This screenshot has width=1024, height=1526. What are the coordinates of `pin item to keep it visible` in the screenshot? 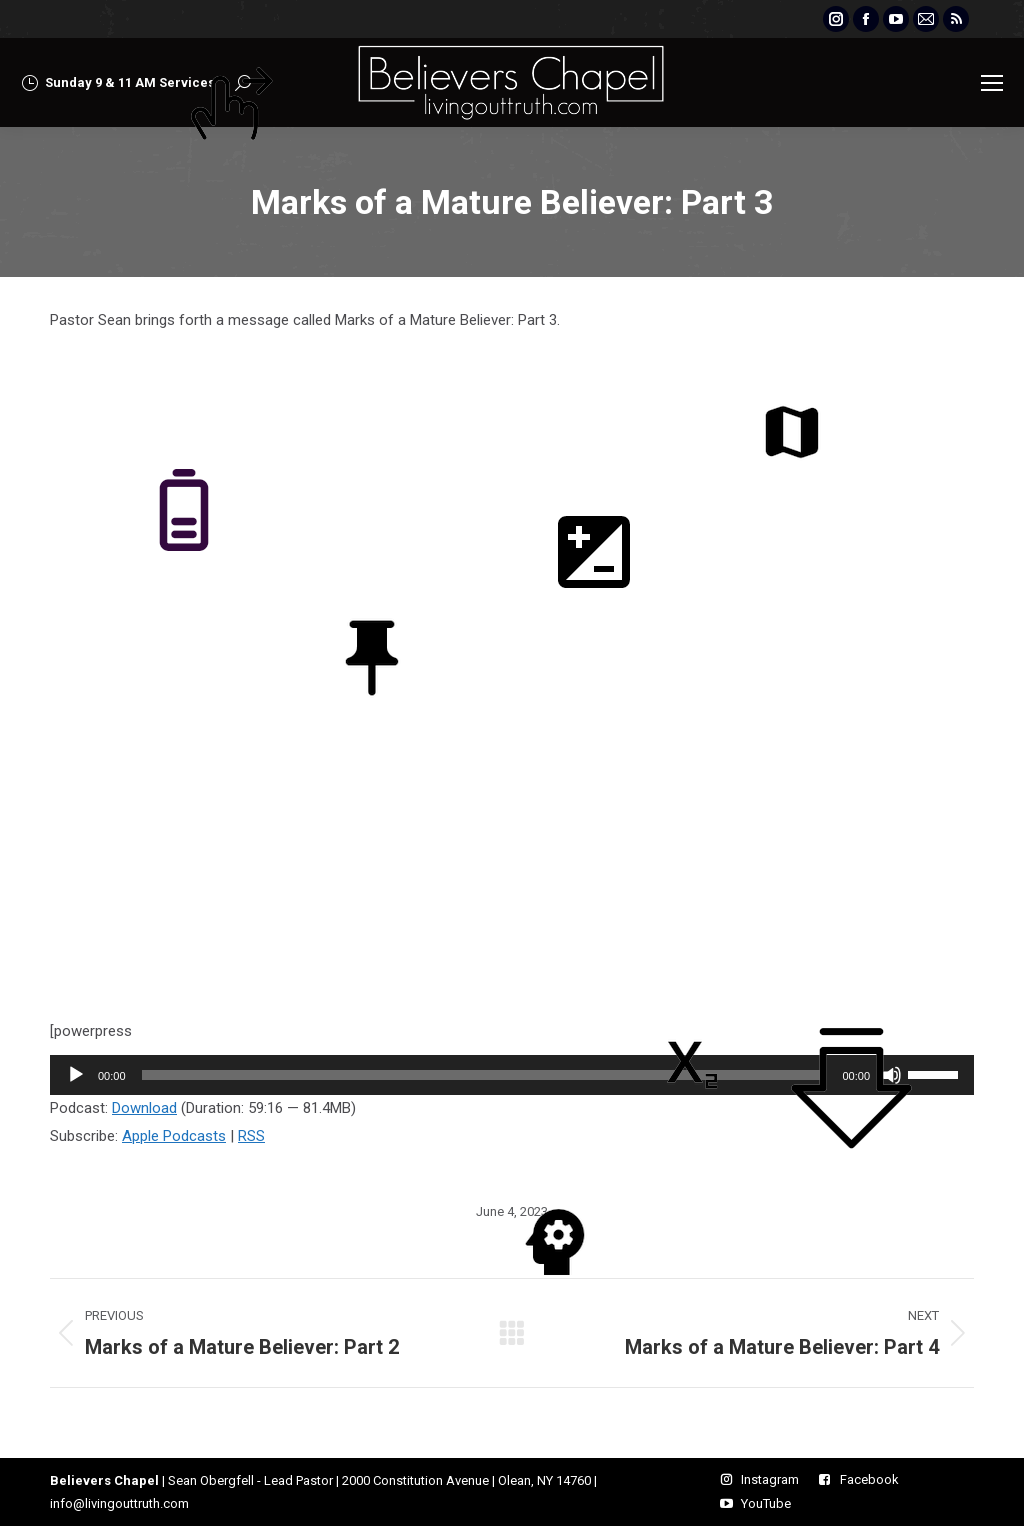 It's located at (372, 658).